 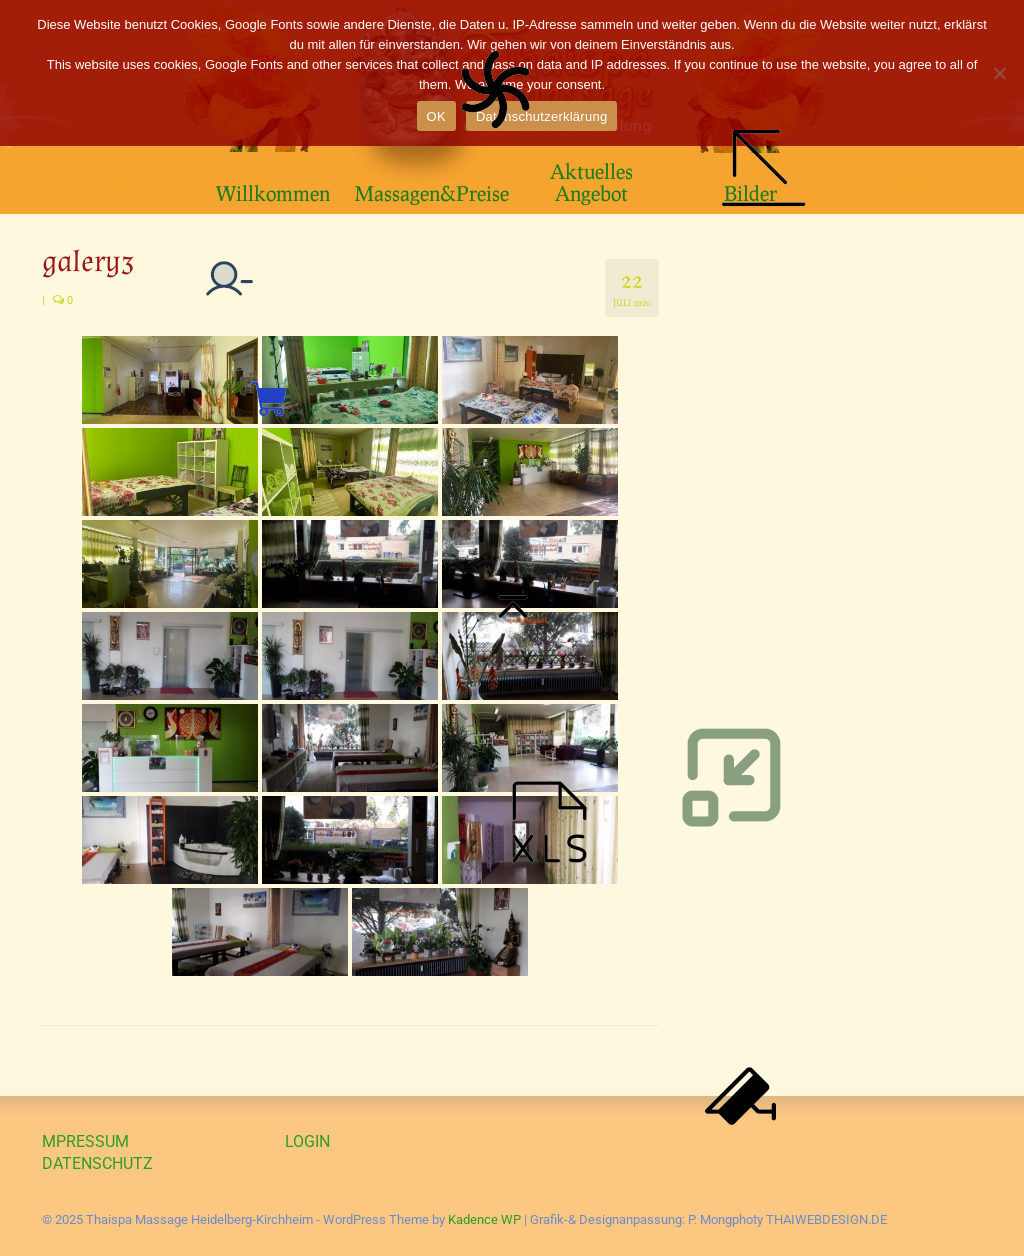 What do you see at coordinates (513, 606) in the screenshot?
I see `collapse or minimize a section` at bounding box center [513, 606].